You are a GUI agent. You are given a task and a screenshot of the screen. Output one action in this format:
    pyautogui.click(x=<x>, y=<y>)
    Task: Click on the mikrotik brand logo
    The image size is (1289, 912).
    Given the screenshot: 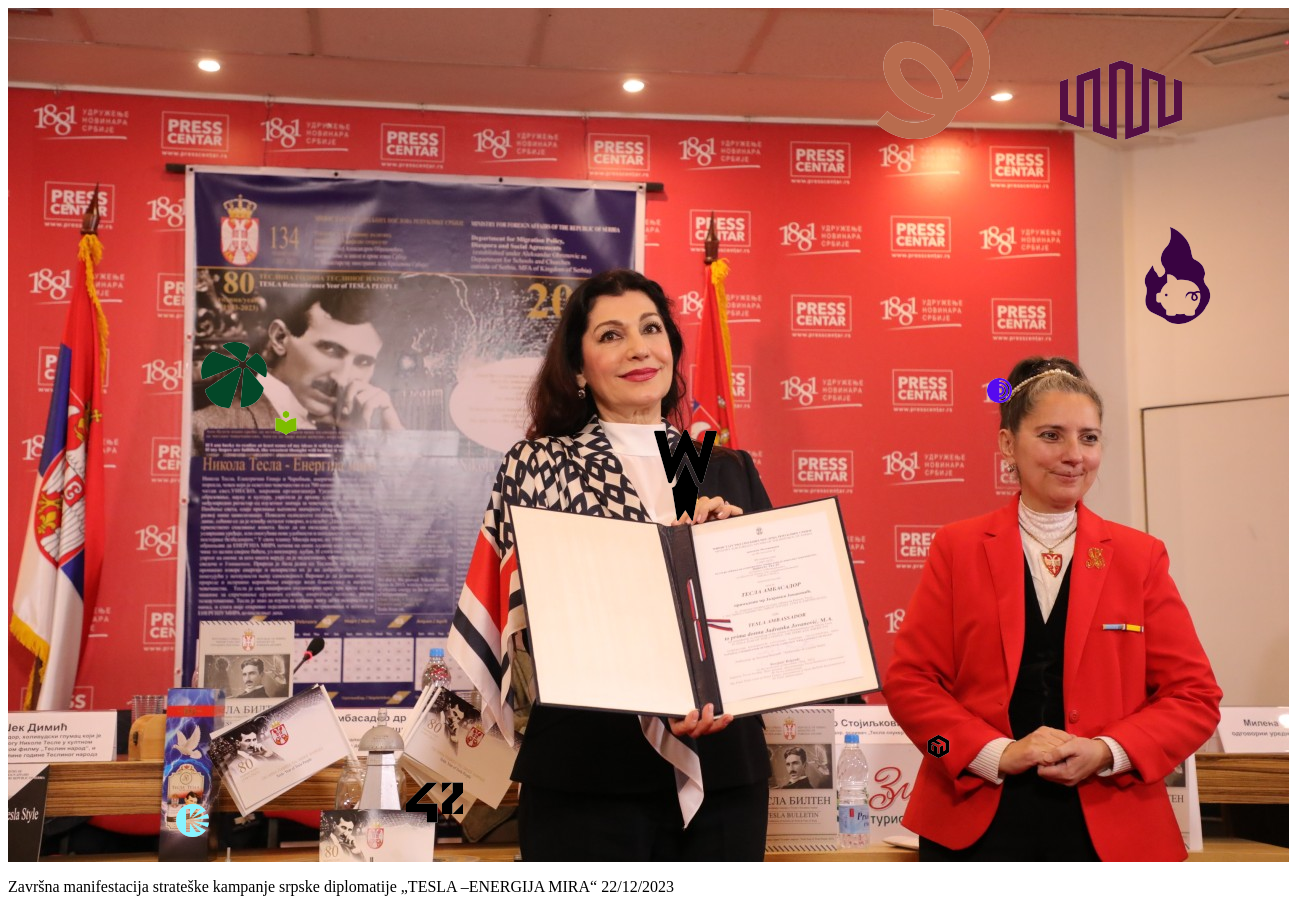 What is the action you would take?
    pyautogui.click(x=938, y=746)
    